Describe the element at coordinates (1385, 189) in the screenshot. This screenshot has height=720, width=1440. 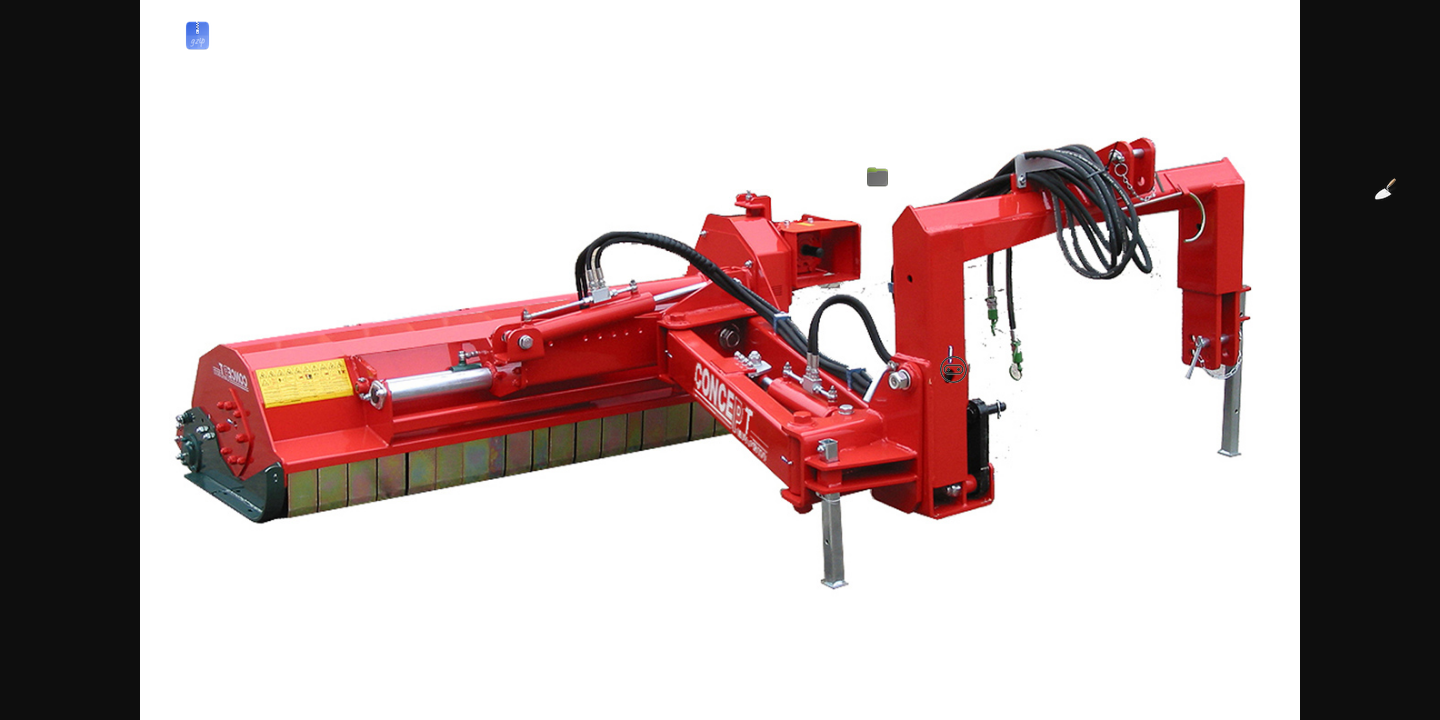
I see `access development tools and programming applications` at that location.